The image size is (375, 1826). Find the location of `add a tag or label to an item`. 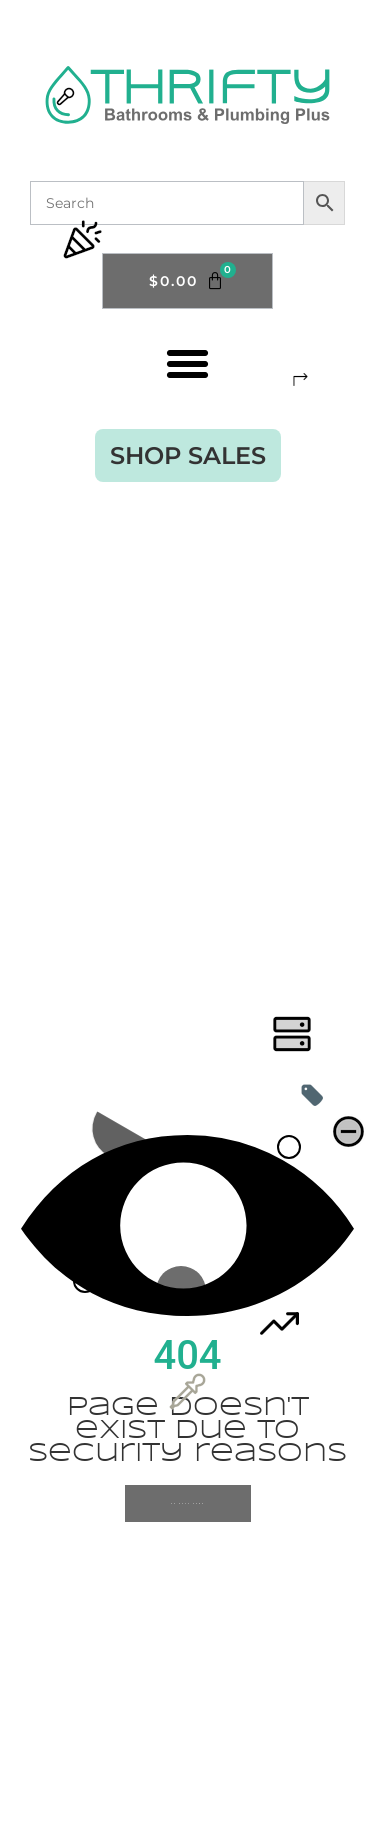

add a tag or label to an item is located at coordinates (312, 1095).